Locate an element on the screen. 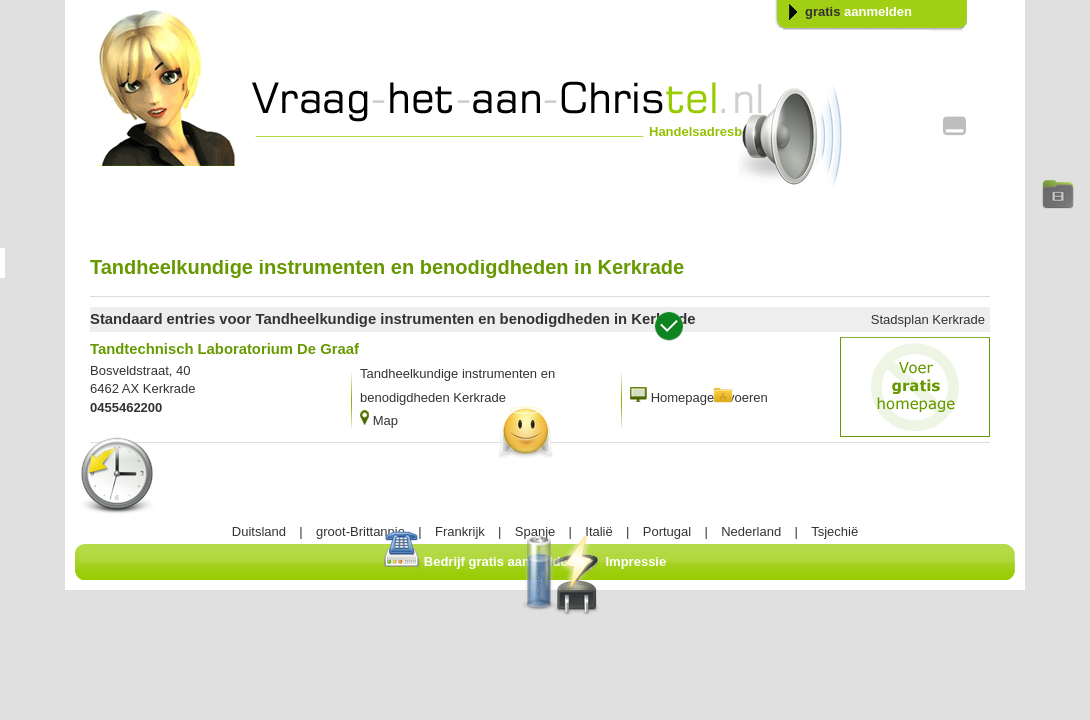  insert angel face emoji in chat is located at coordinates (526, 433).